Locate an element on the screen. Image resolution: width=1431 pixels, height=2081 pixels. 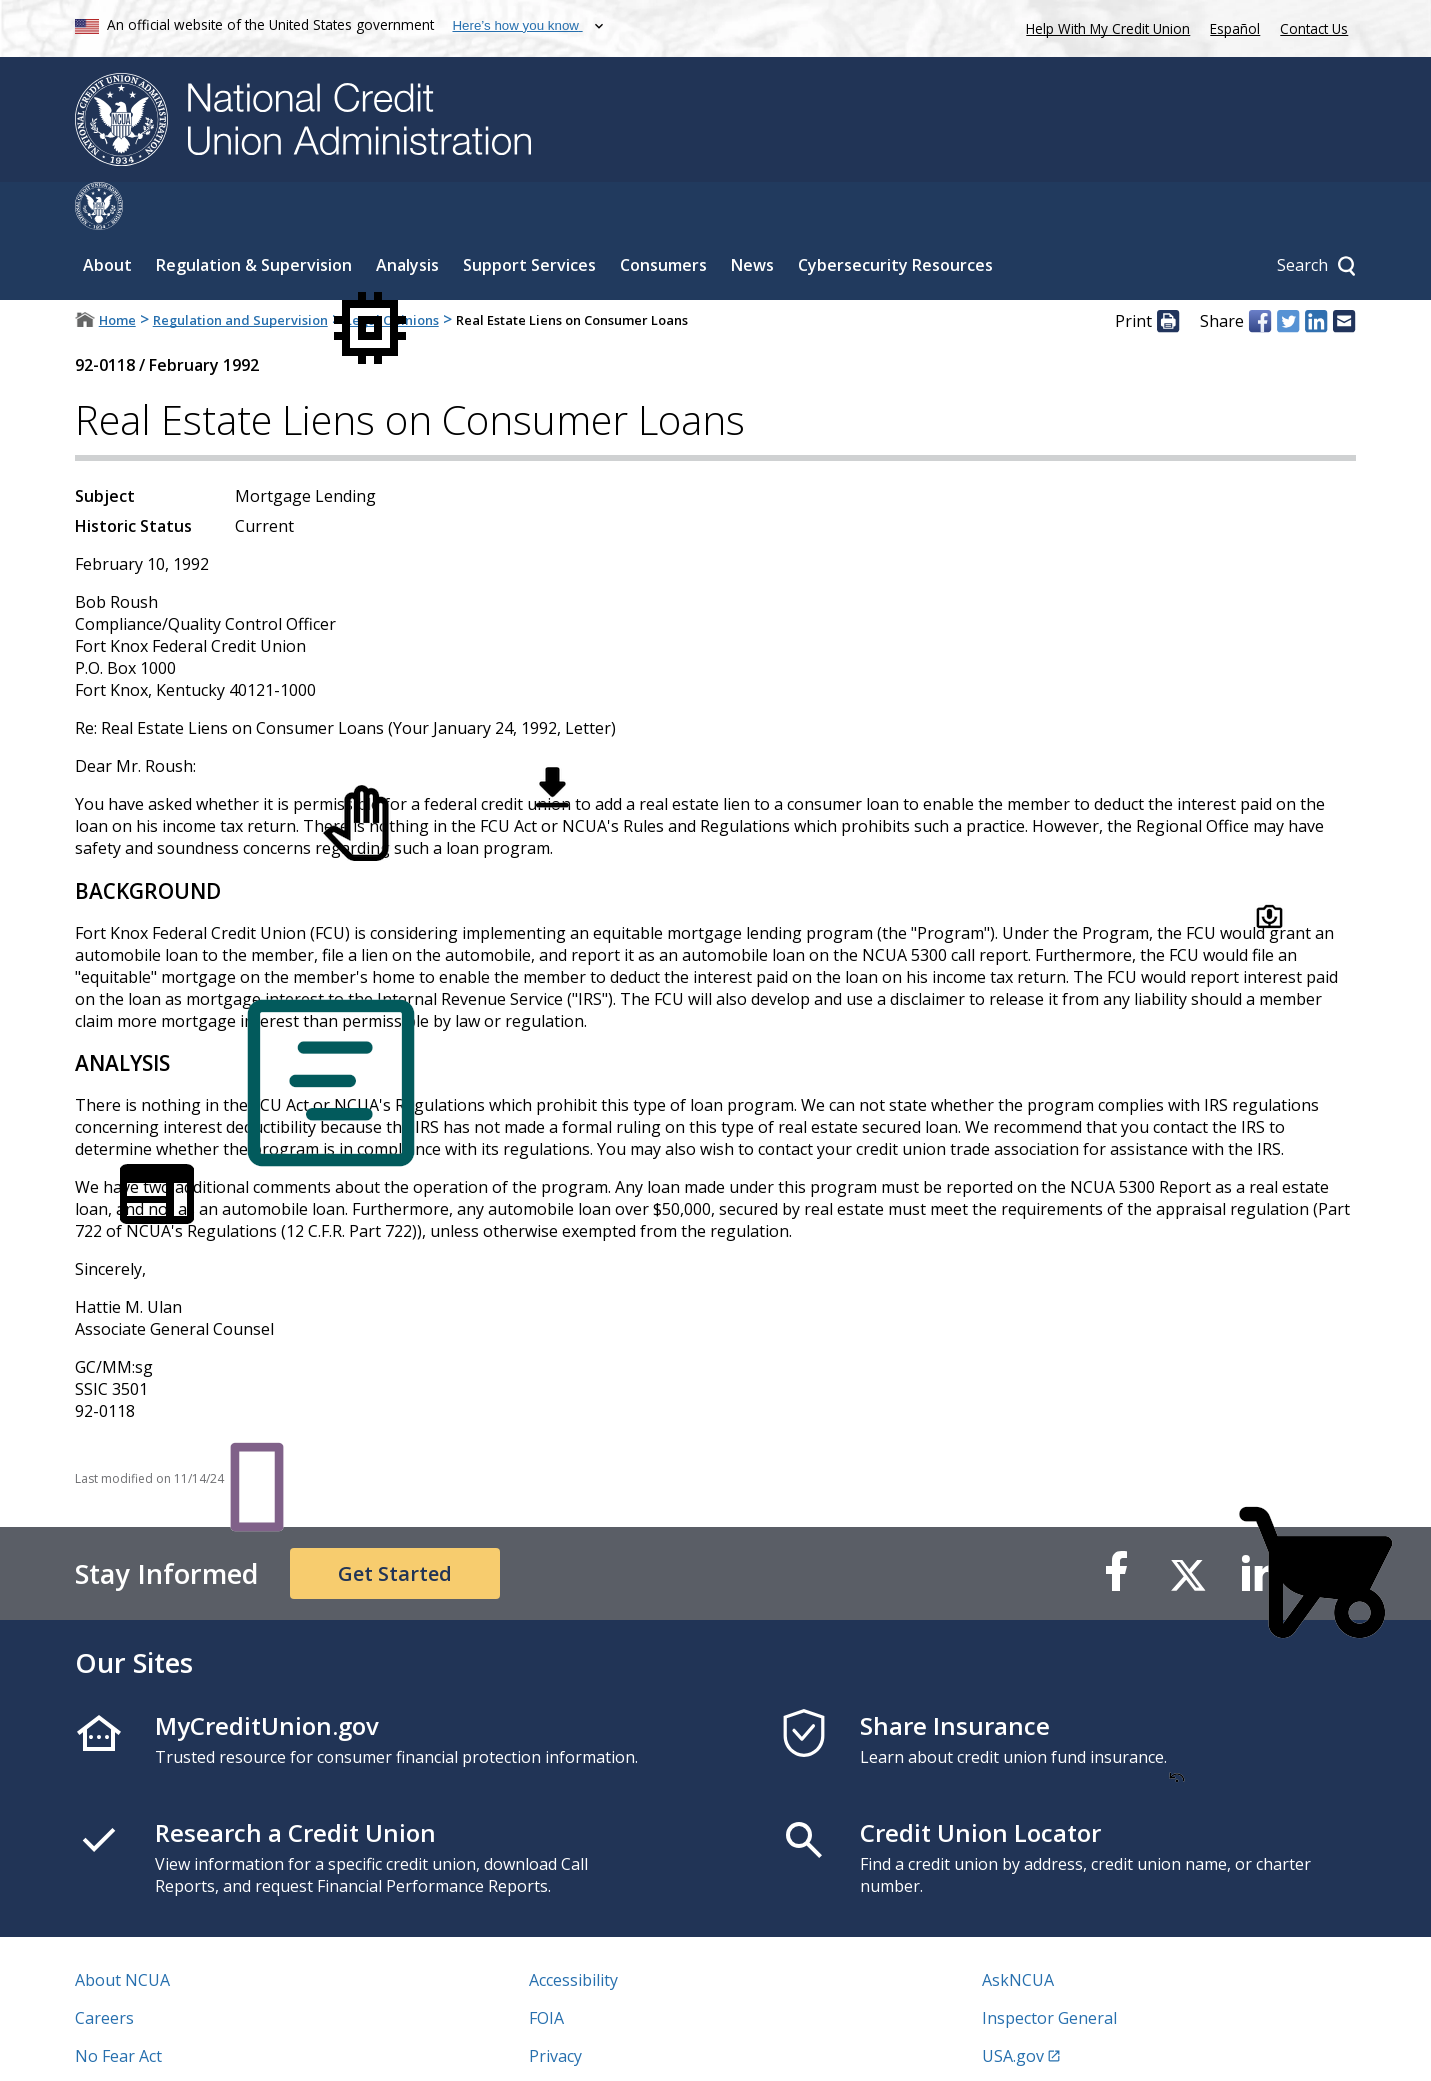
view project roadmap or timeline is located at coordinates (331, 1083).